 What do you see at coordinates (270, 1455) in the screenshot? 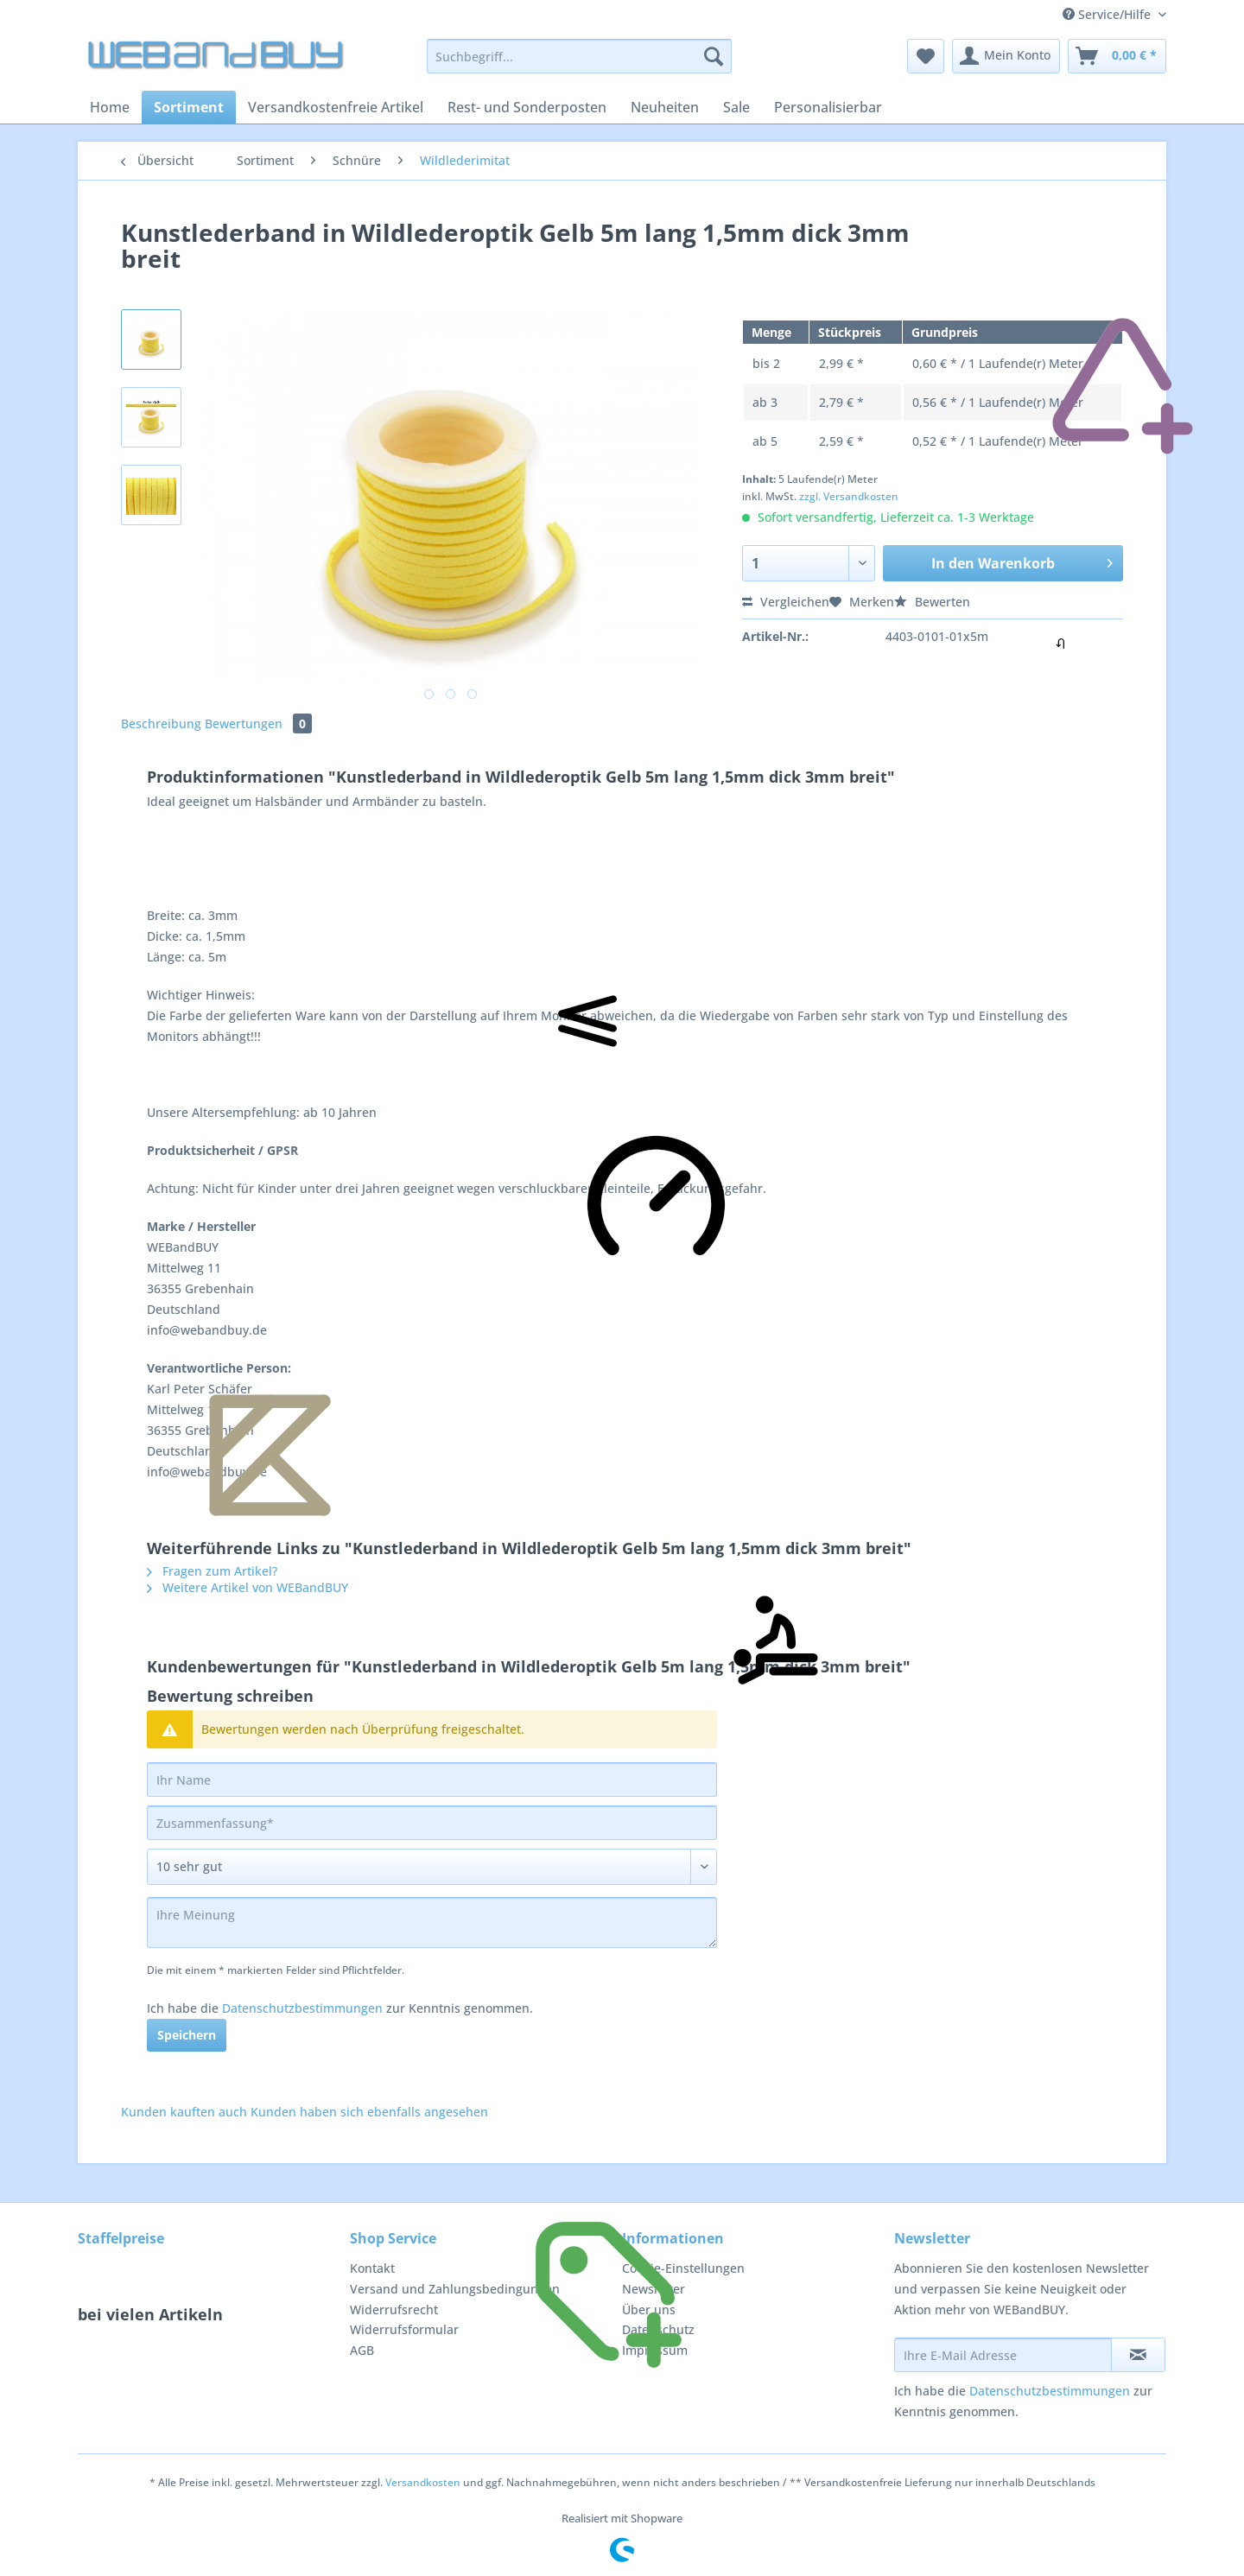
I see `indicates kotlin programming language` at bounding box center [270, 1455].